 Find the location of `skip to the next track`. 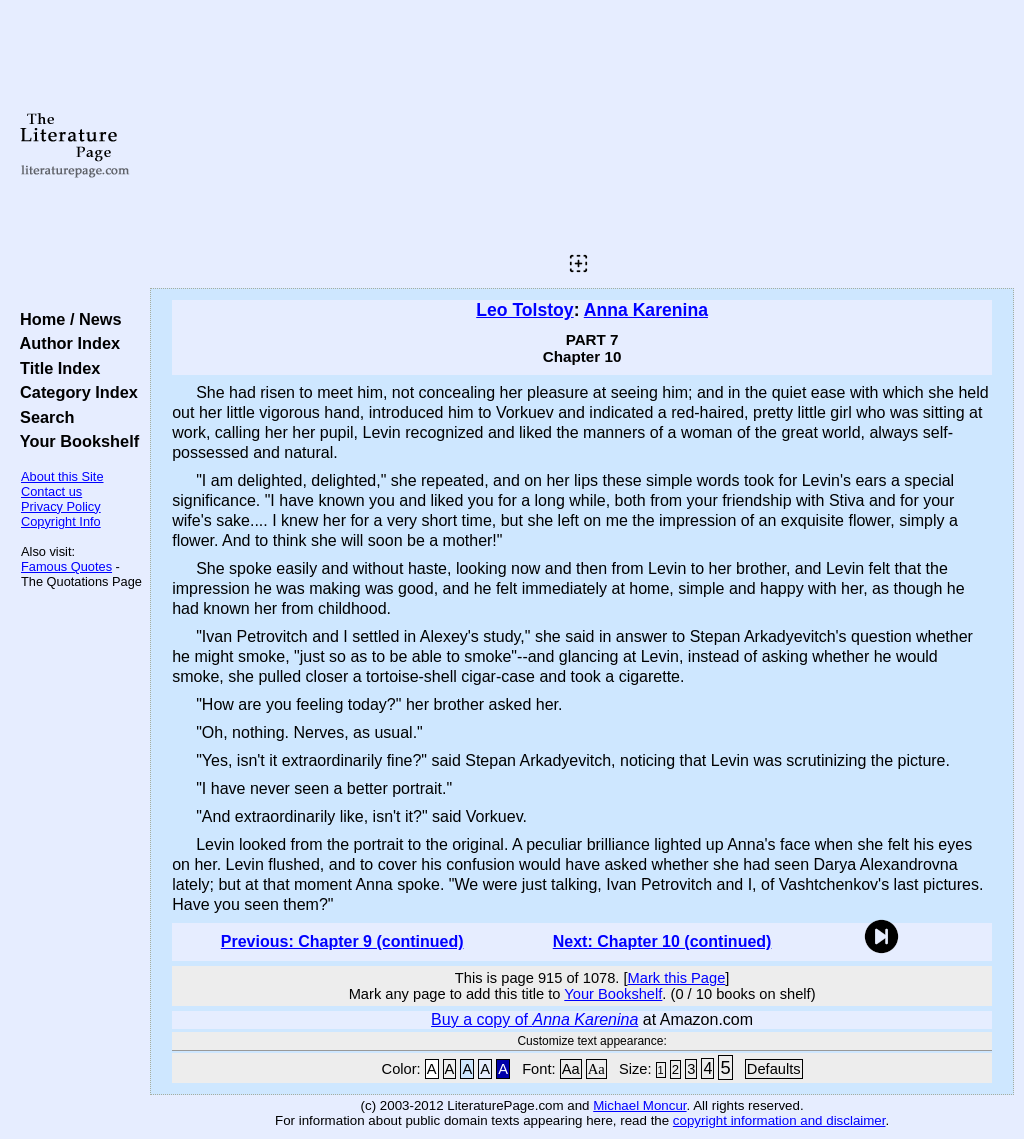

skip to the next track is located at coordinates (881, 936).